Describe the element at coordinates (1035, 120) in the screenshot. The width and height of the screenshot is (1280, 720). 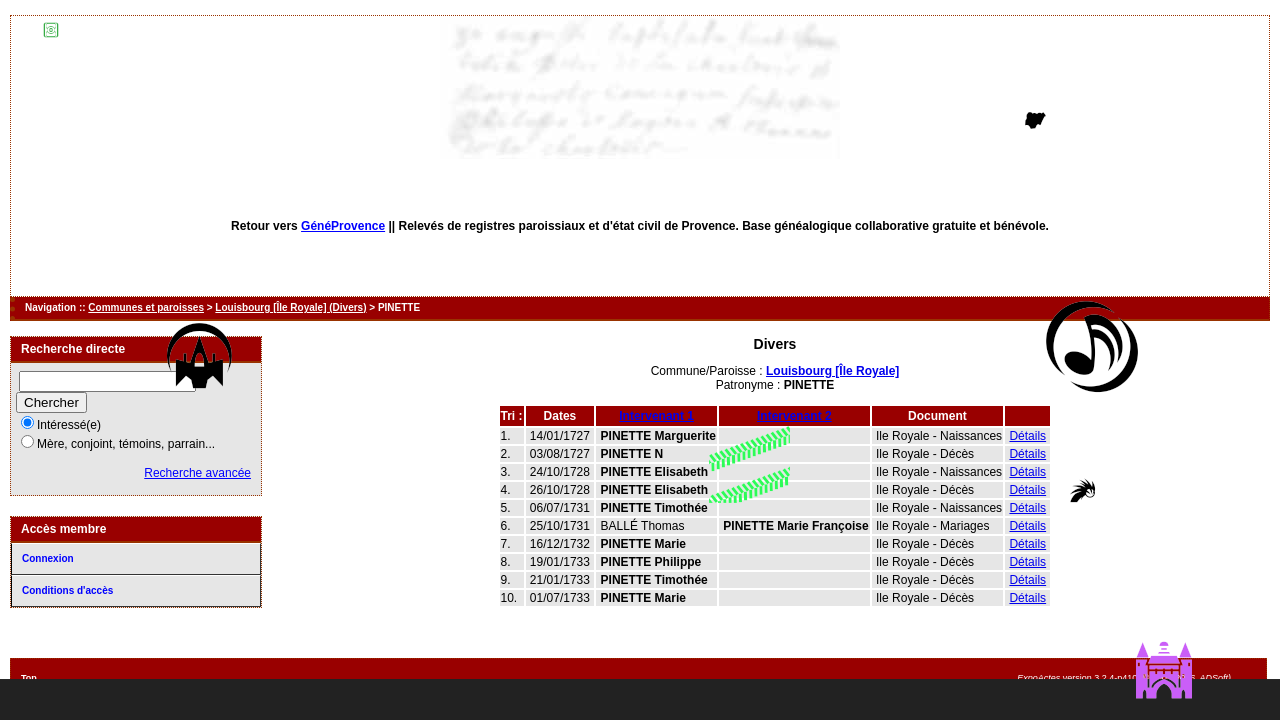
I see `select Nigeria as your country or region` at that location.